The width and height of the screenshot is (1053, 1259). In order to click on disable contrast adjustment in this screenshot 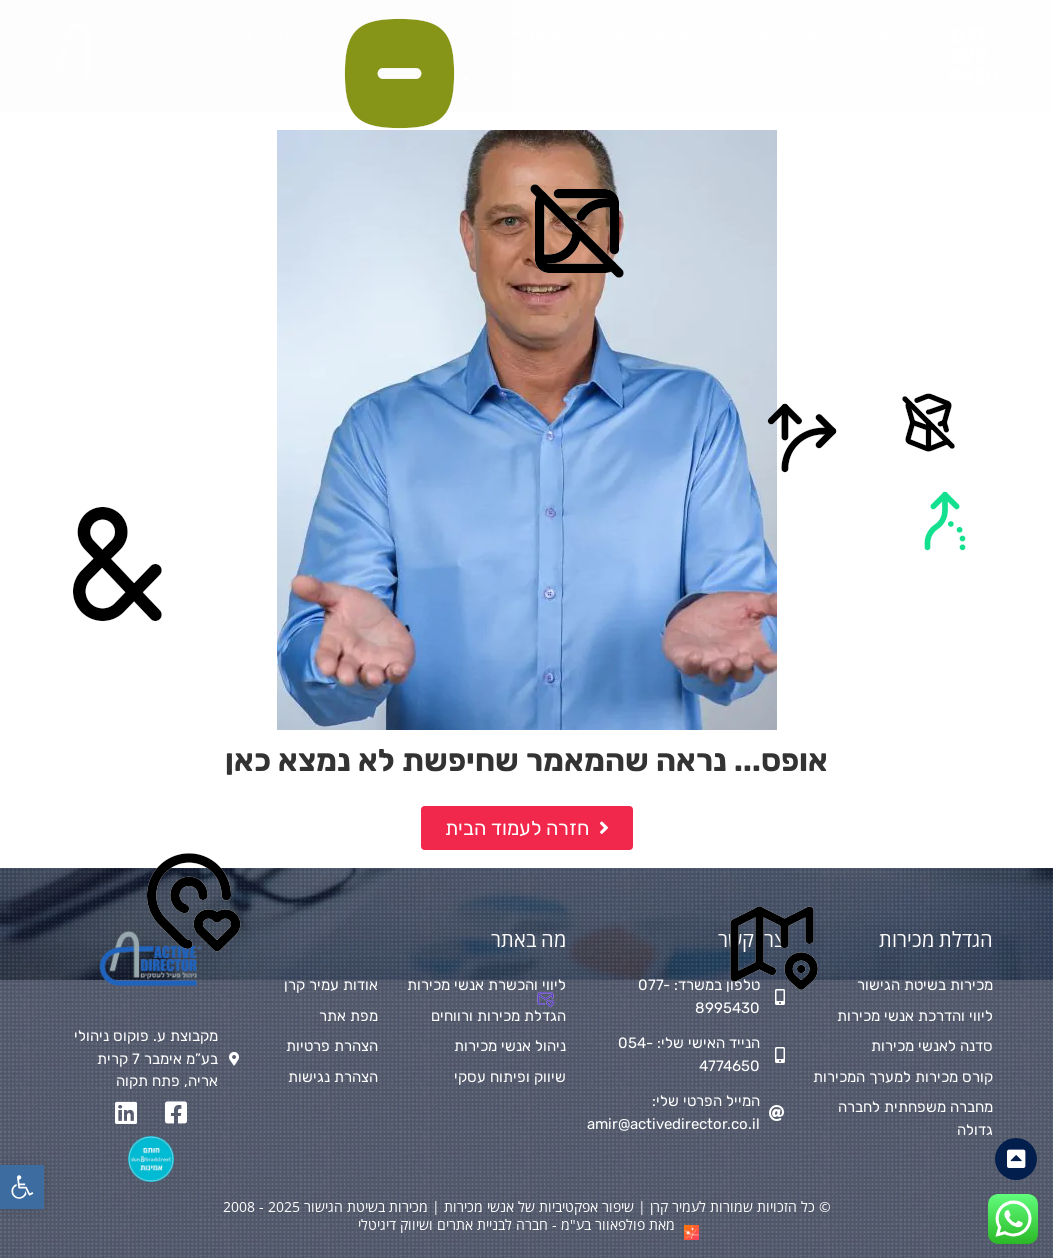, I will do `click(577, 231)`.